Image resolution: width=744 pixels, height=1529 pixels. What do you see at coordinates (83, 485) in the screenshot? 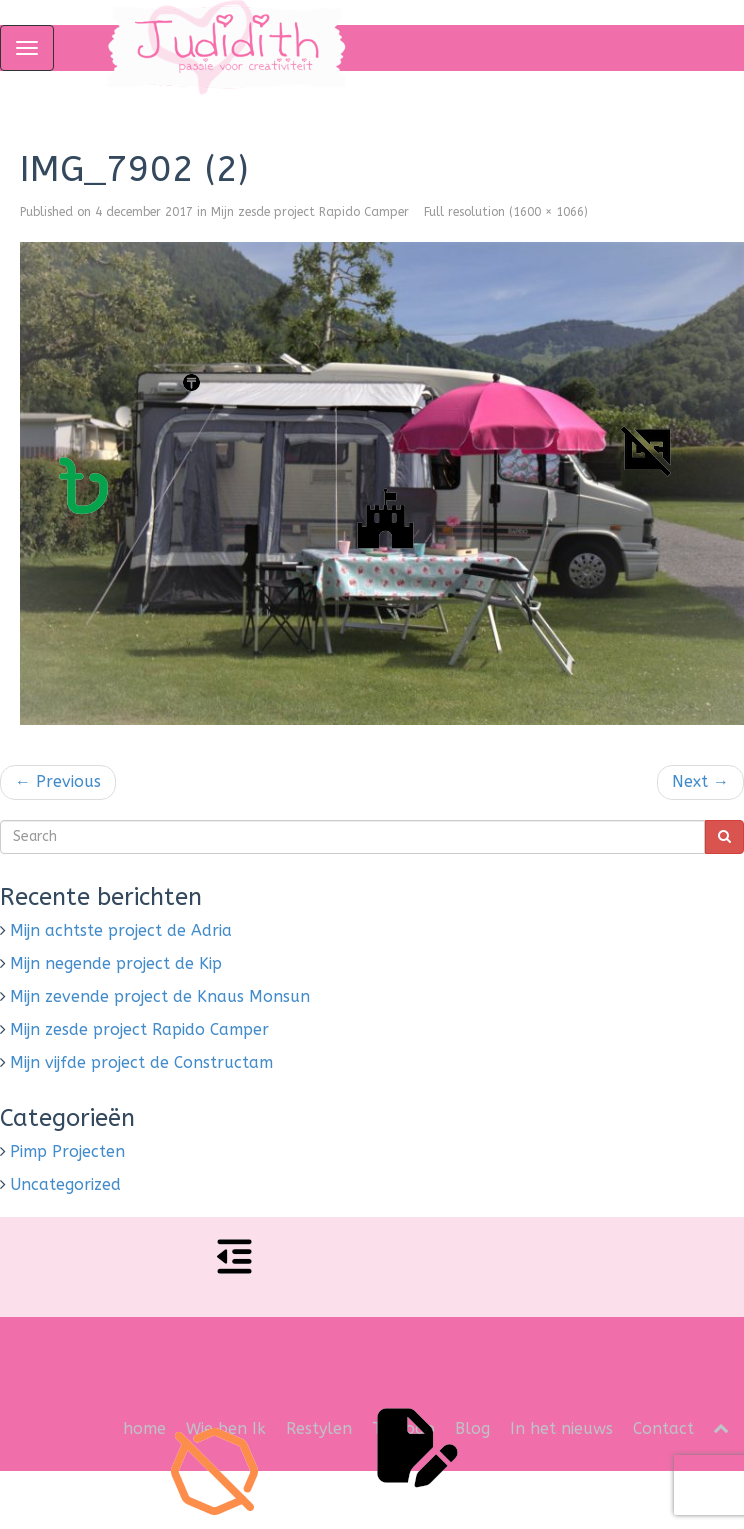
I see `indicates price or amount in bangladeshi taka` at bounding box center [83, 485].